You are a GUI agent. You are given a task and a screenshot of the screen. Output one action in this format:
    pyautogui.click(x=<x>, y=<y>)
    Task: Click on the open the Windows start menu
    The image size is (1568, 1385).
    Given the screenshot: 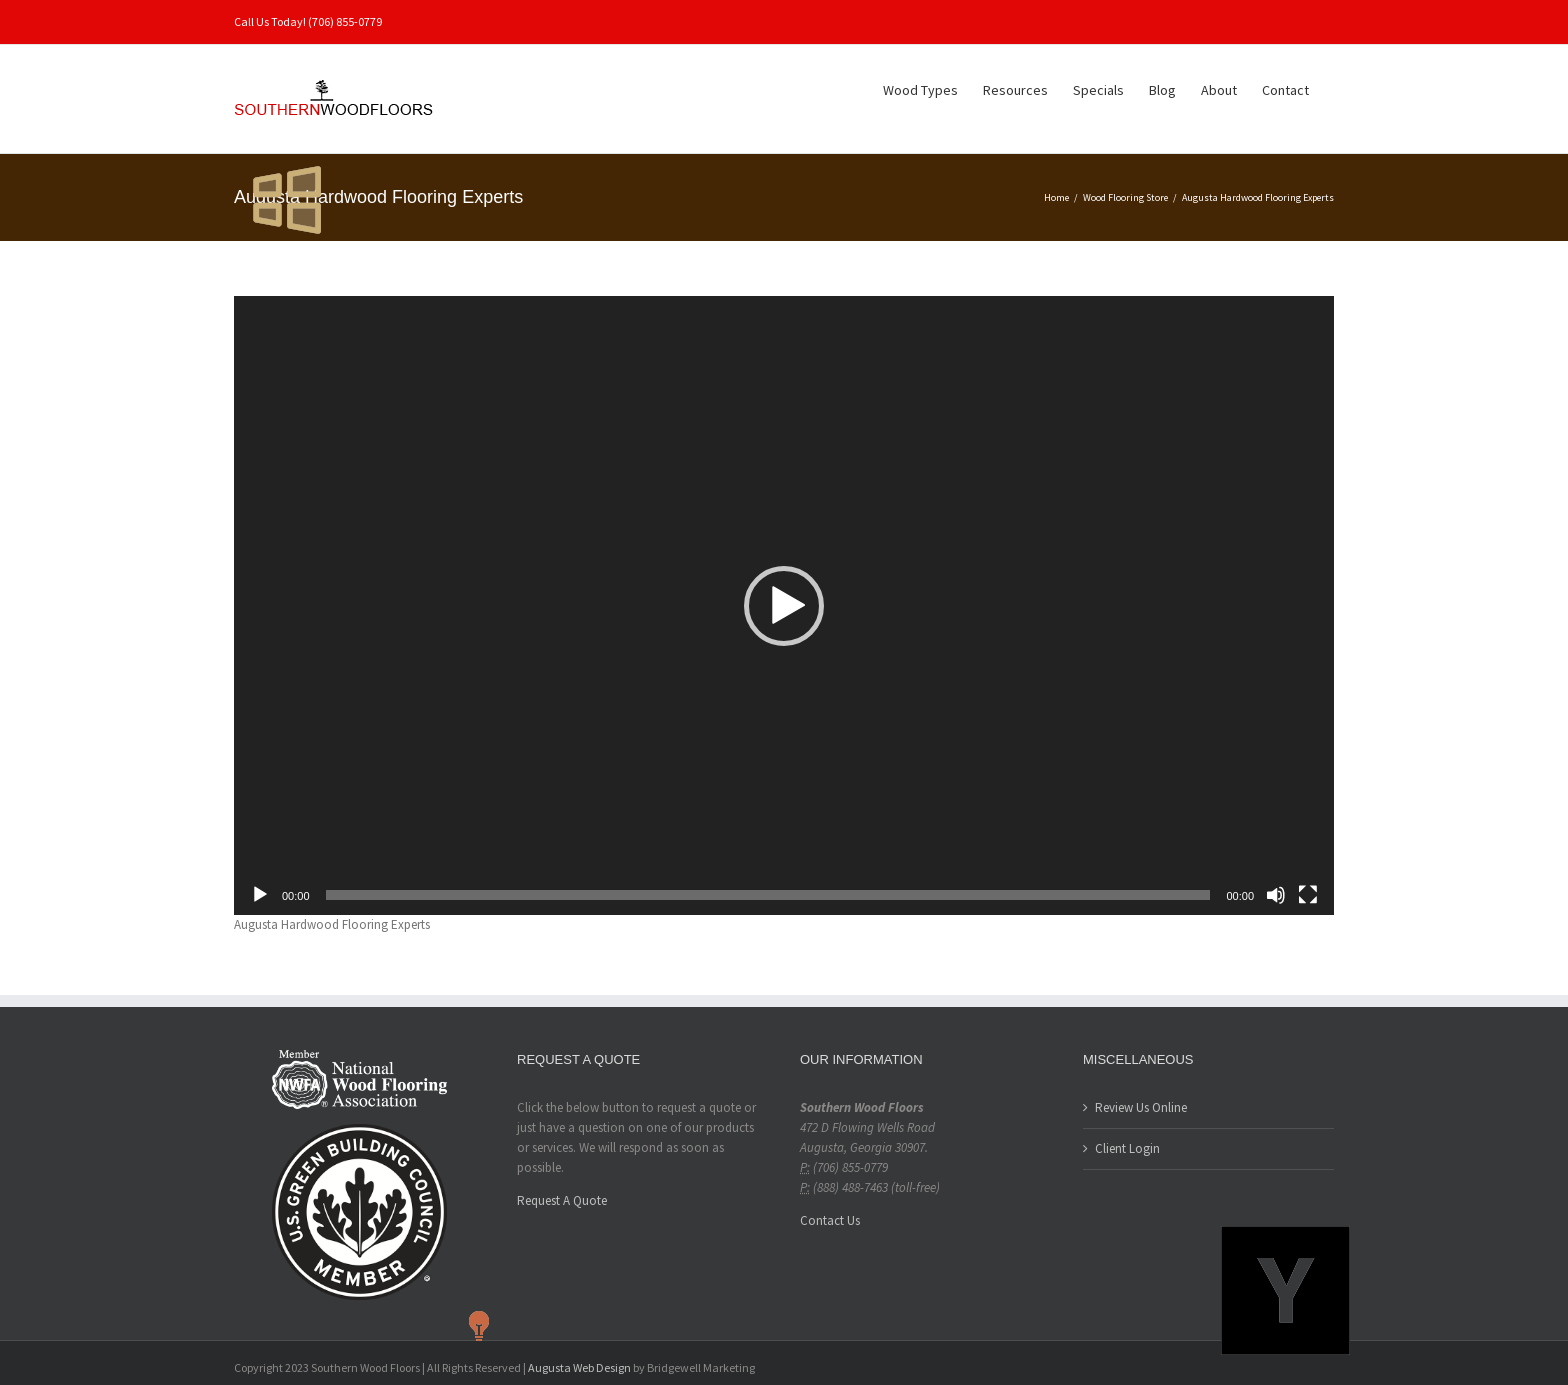 What is the action you would take?
    pyautogui.click(x=290, y=200)
    